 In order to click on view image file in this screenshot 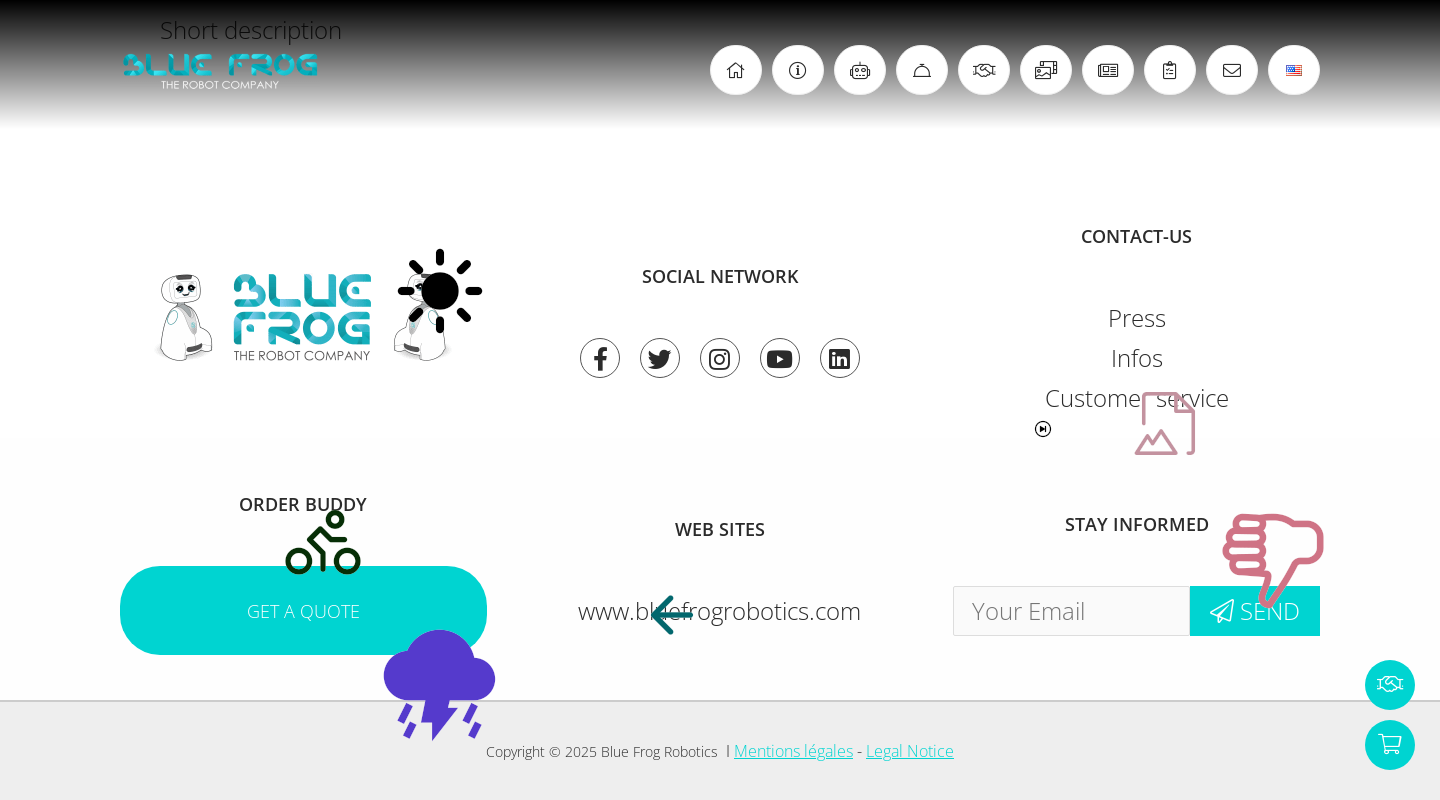, I will do `click(1168, 423)`.